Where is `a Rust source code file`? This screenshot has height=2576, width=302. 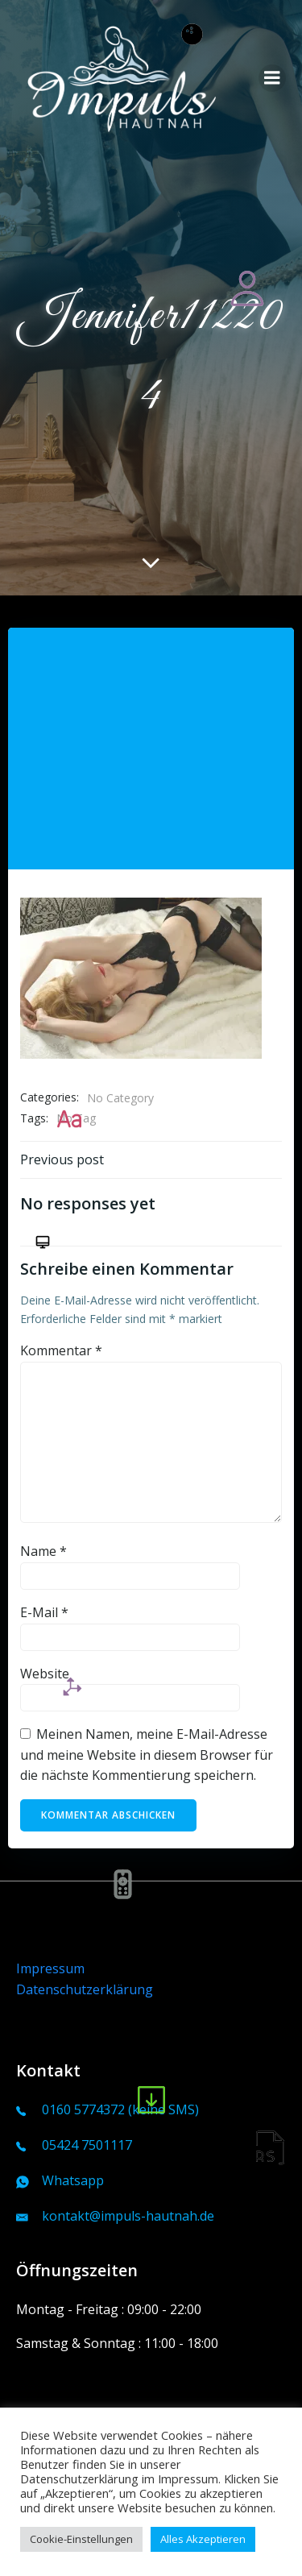
a Rust source code file is located at coordinates (270, 2147).